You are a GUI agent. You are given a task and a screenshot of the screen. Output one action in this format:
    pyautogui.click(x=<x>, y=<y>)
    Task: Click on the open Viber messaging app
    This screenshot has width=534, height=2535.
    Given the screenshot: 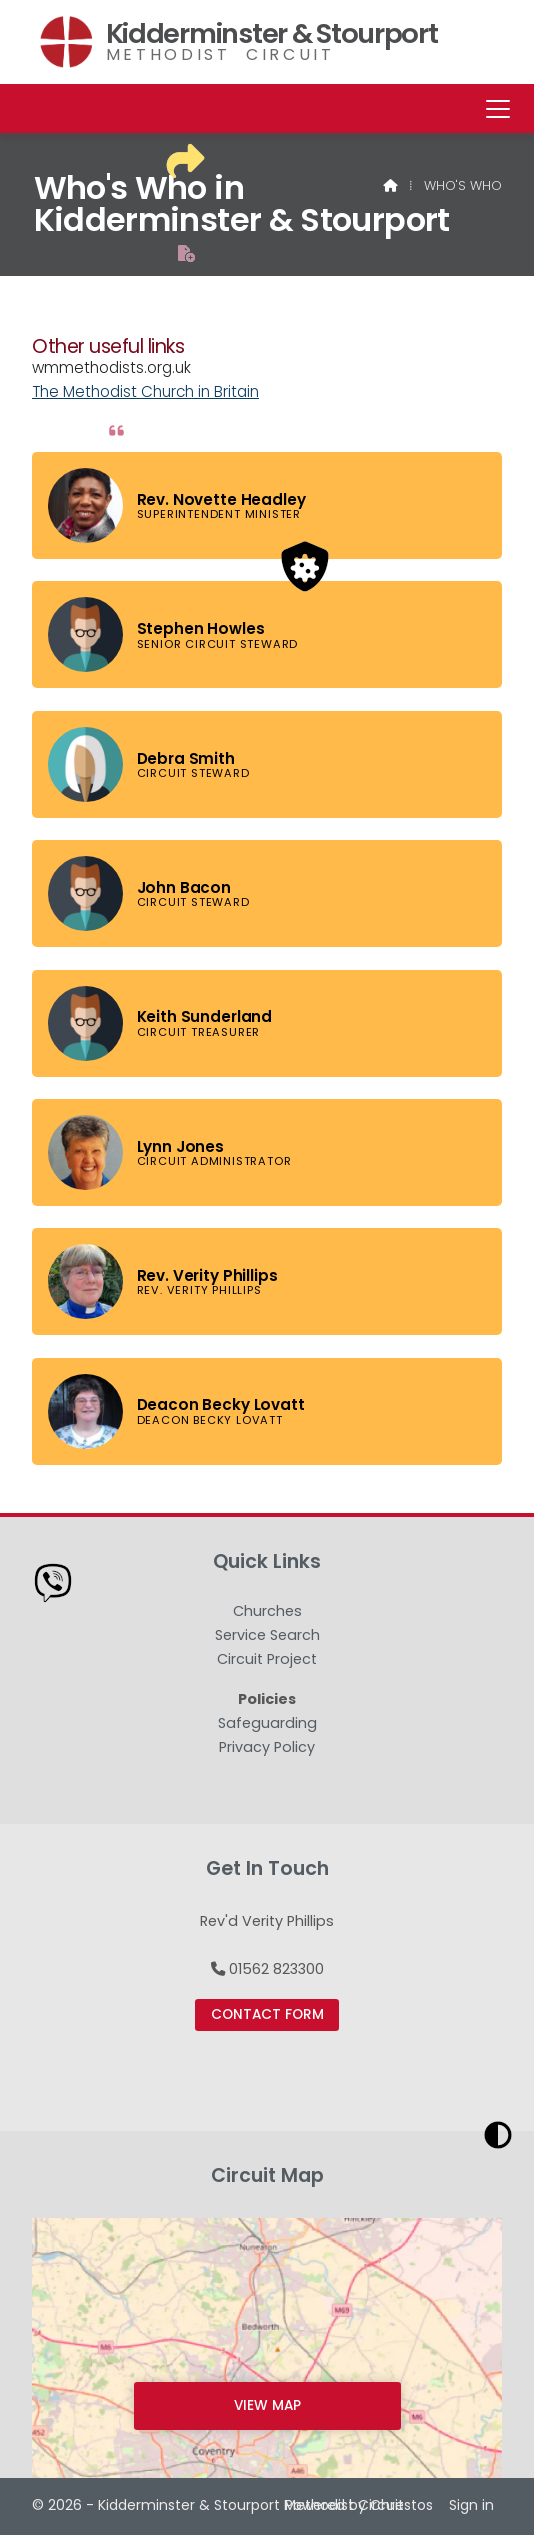 What is the action you would take?
    pyautogui.click(x=53, y=1583)
    